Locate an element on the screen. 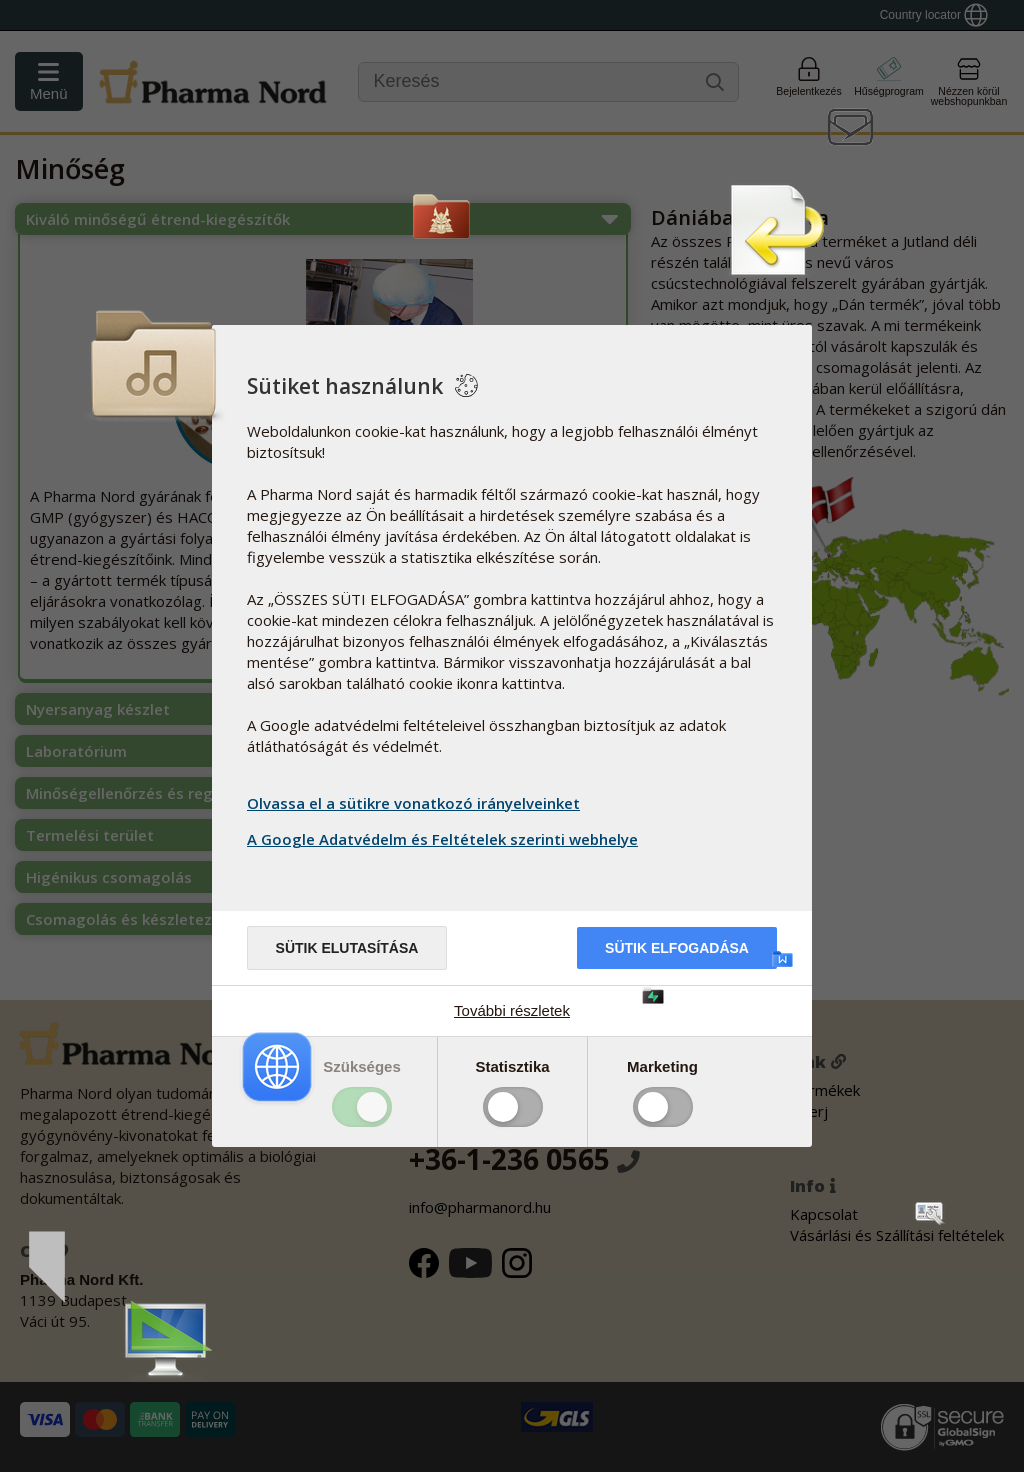 This screenshot has height=1472, width=1024. open supabase project folder is located at coordinates (653, 996).